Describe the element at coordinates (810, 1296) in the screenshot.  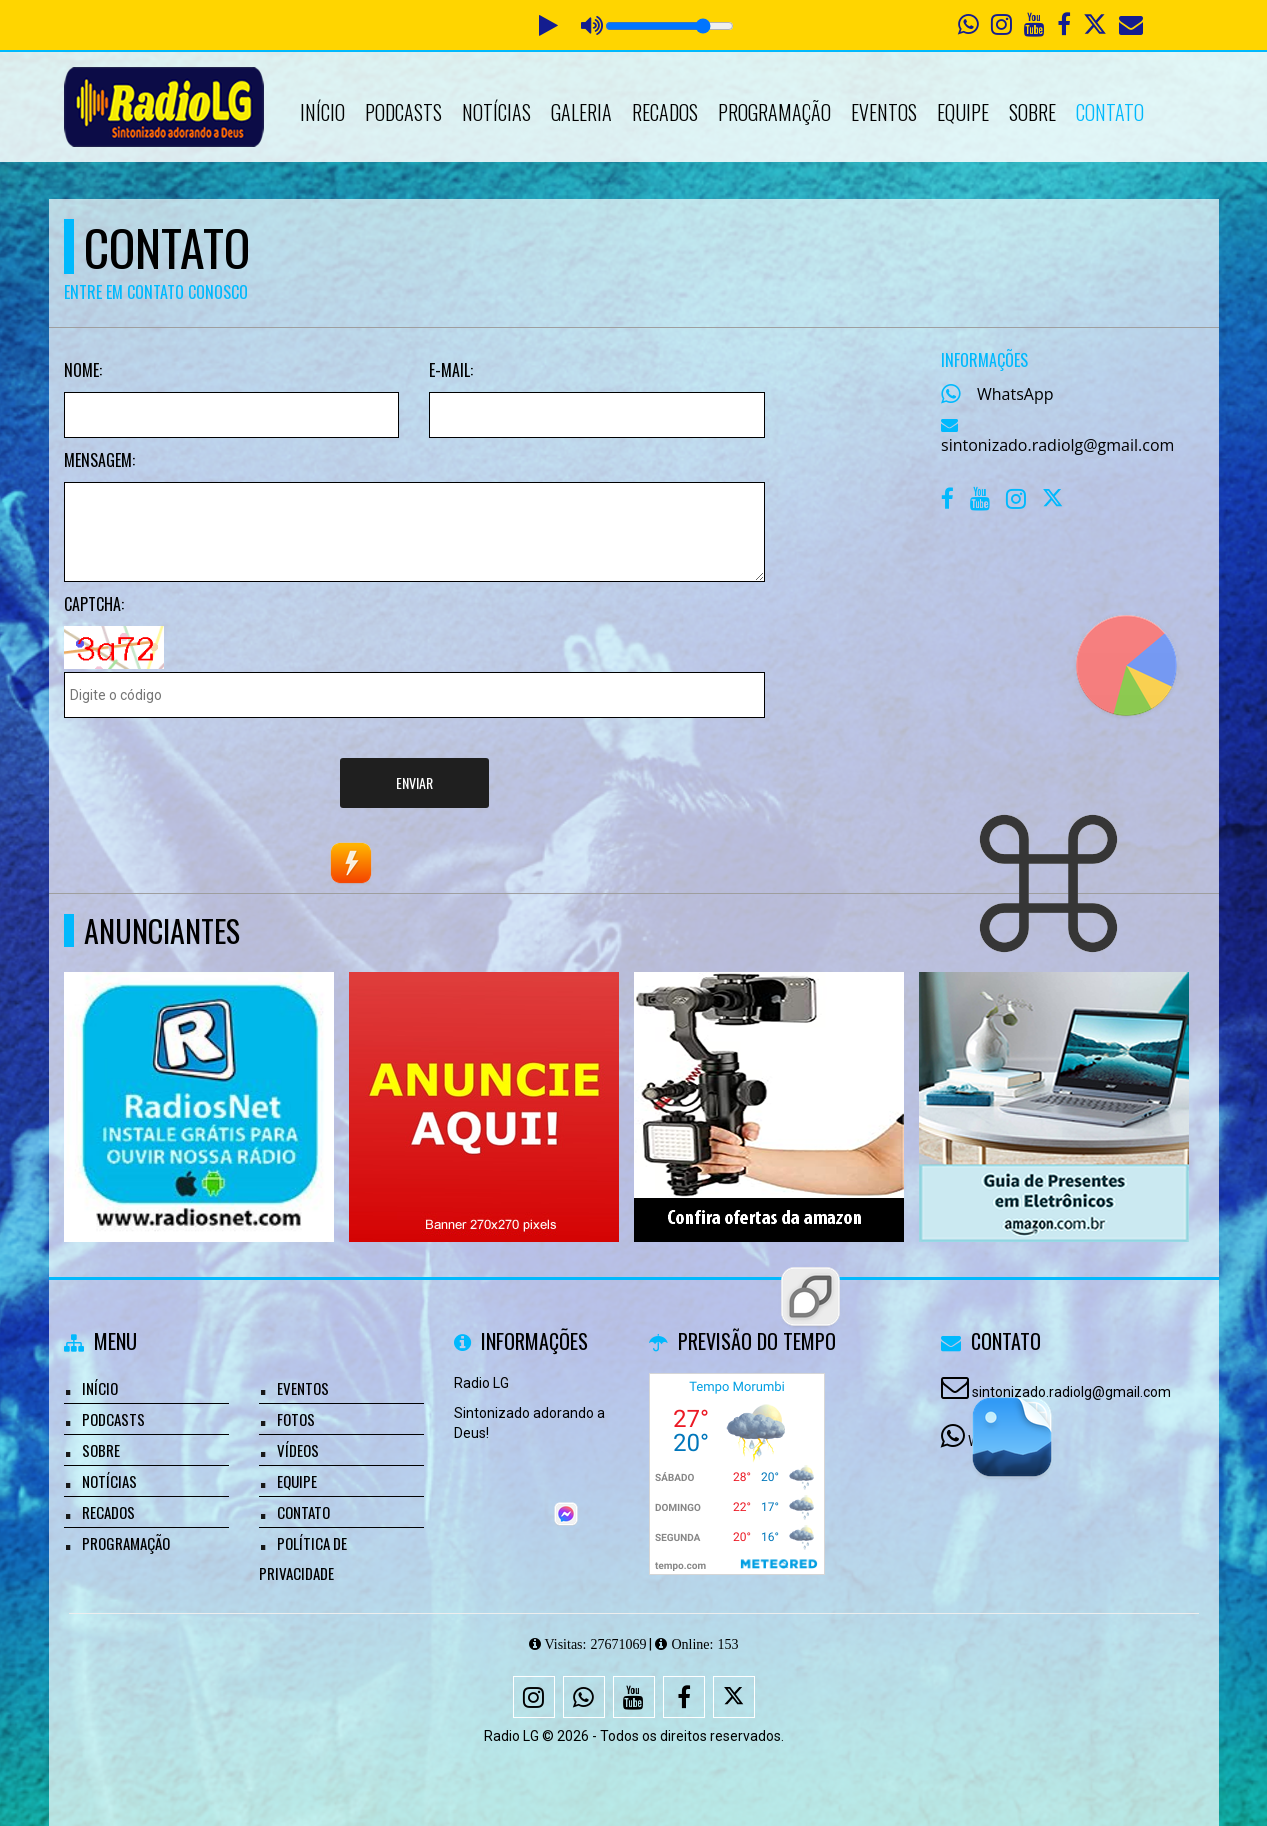
I see `launch the korora linux distribution app` at that location.